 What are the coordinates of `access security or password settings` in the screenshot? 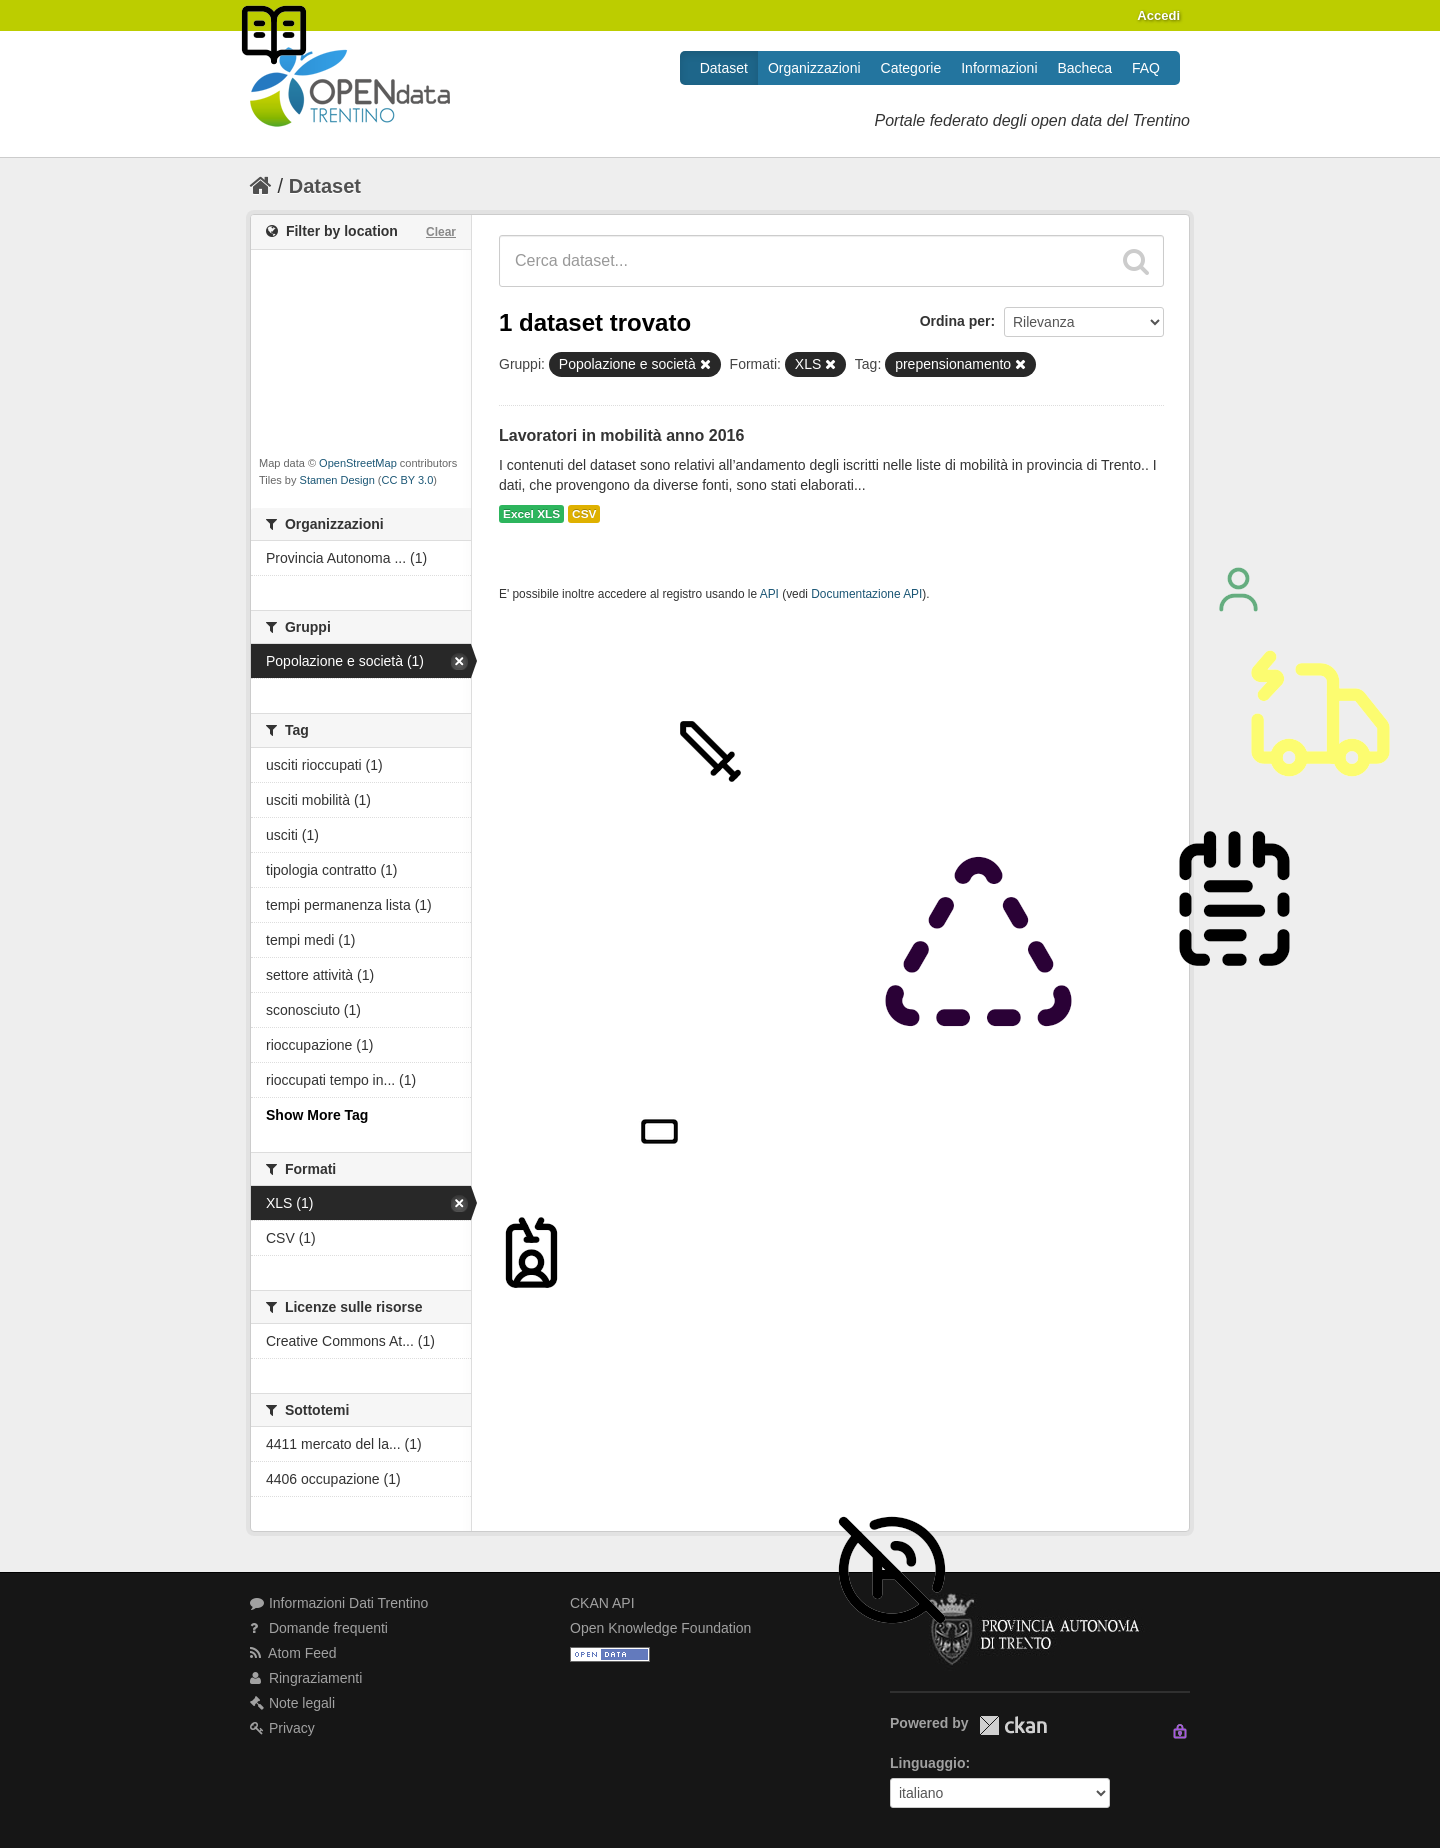 It's located at (1180, 1732).